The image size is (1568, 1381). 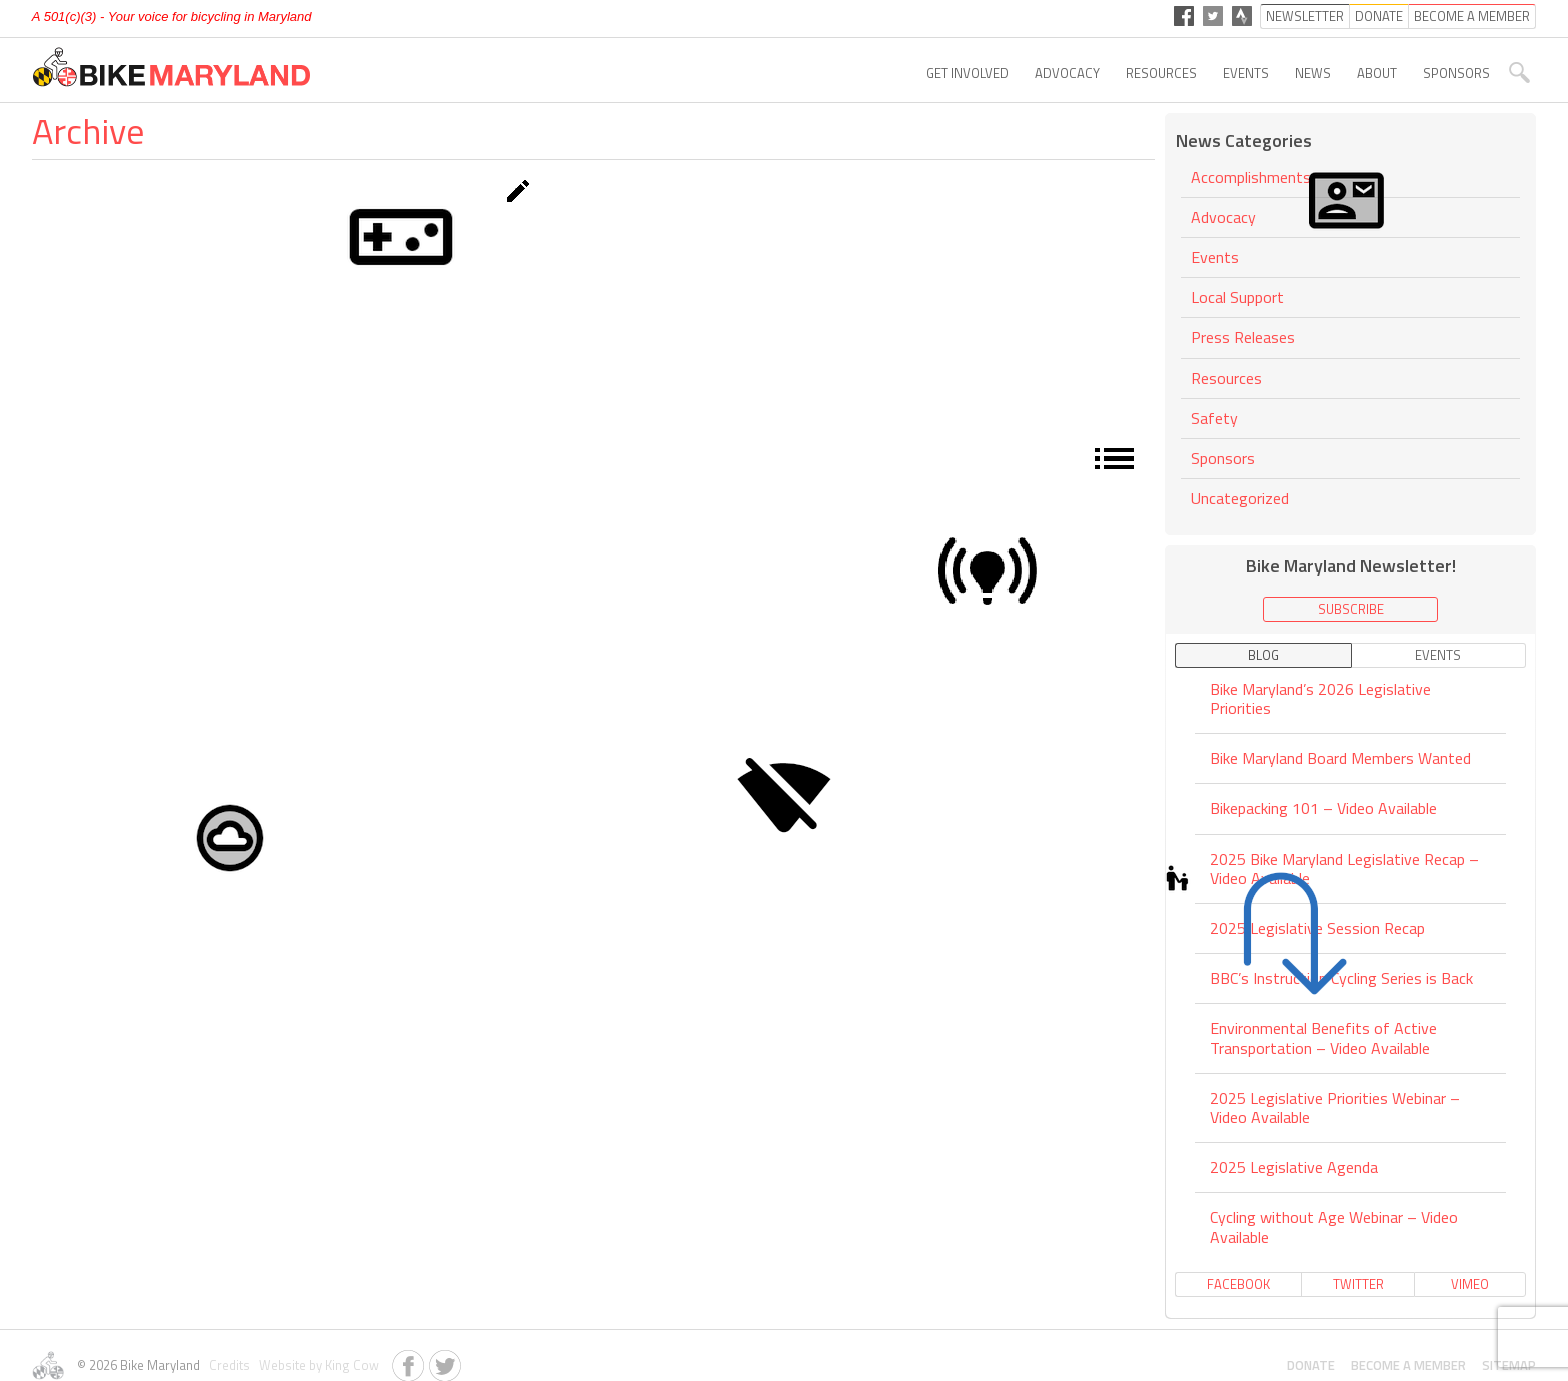 I want to click on indicates child supervision required, so click(x=1178, y=878).